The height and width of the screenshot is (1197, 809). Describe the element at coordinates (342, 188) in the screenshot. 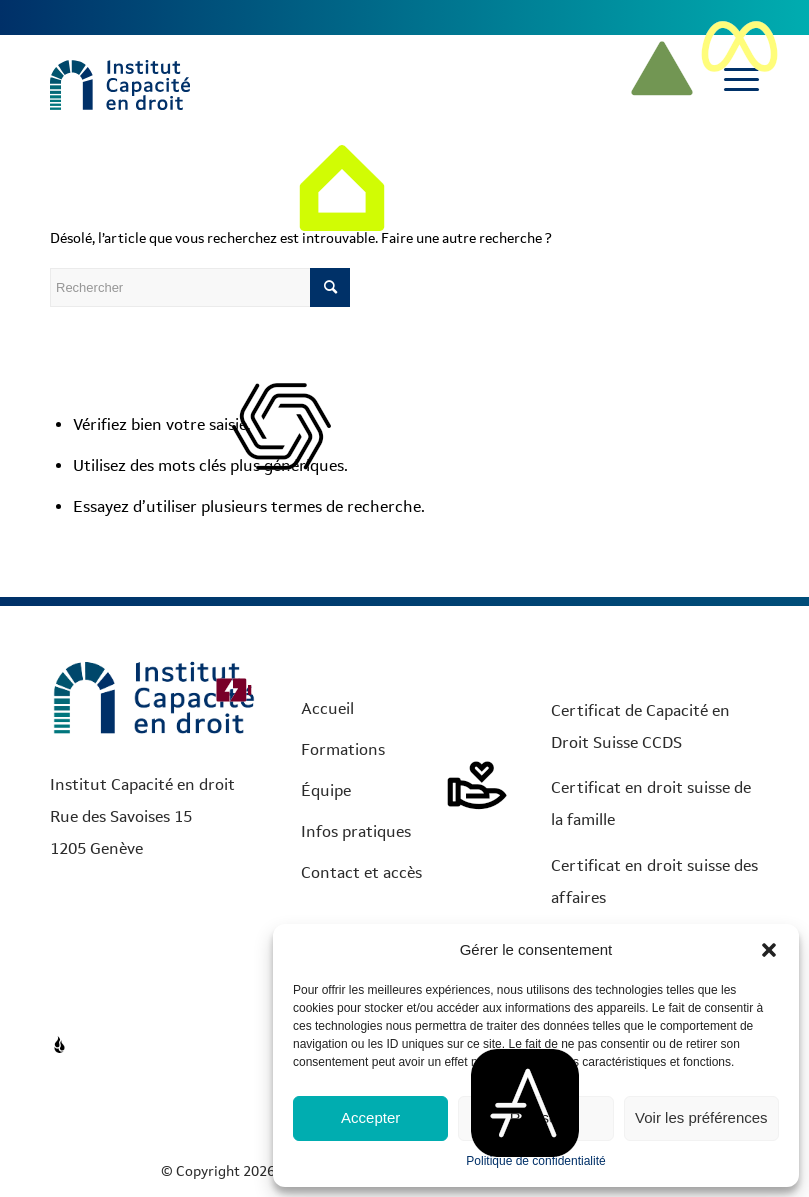

I see `open google home app` at that location.